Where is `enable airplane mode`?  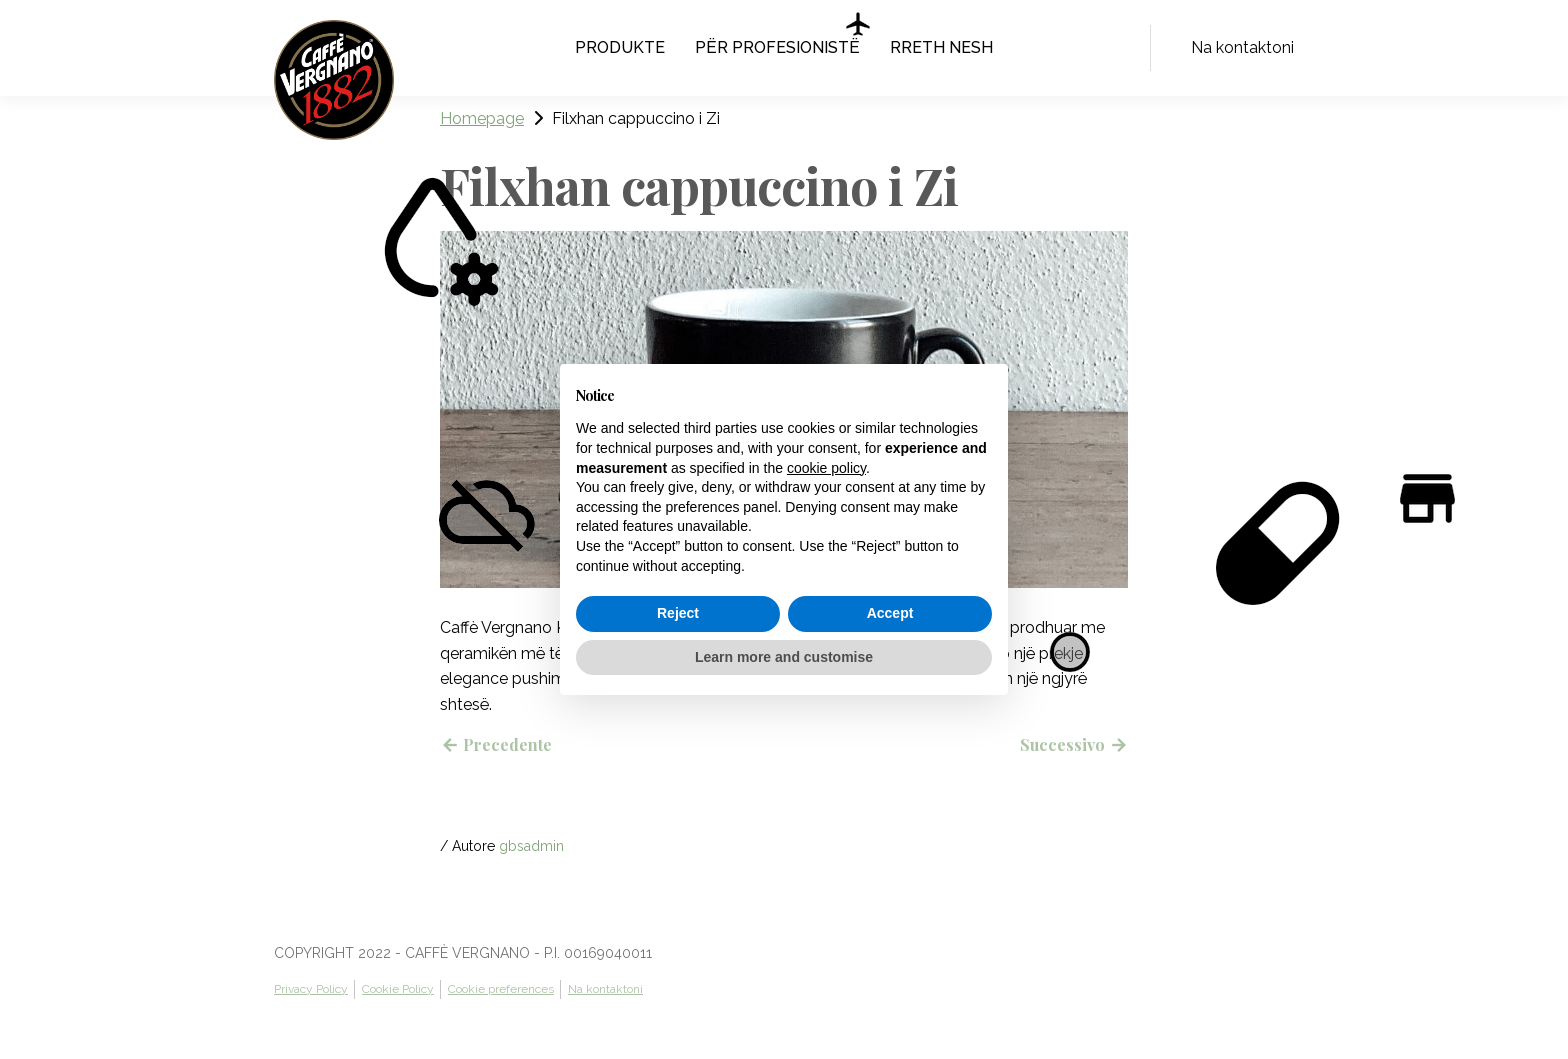 enable airplane mode is located at coordinates (858, 24).